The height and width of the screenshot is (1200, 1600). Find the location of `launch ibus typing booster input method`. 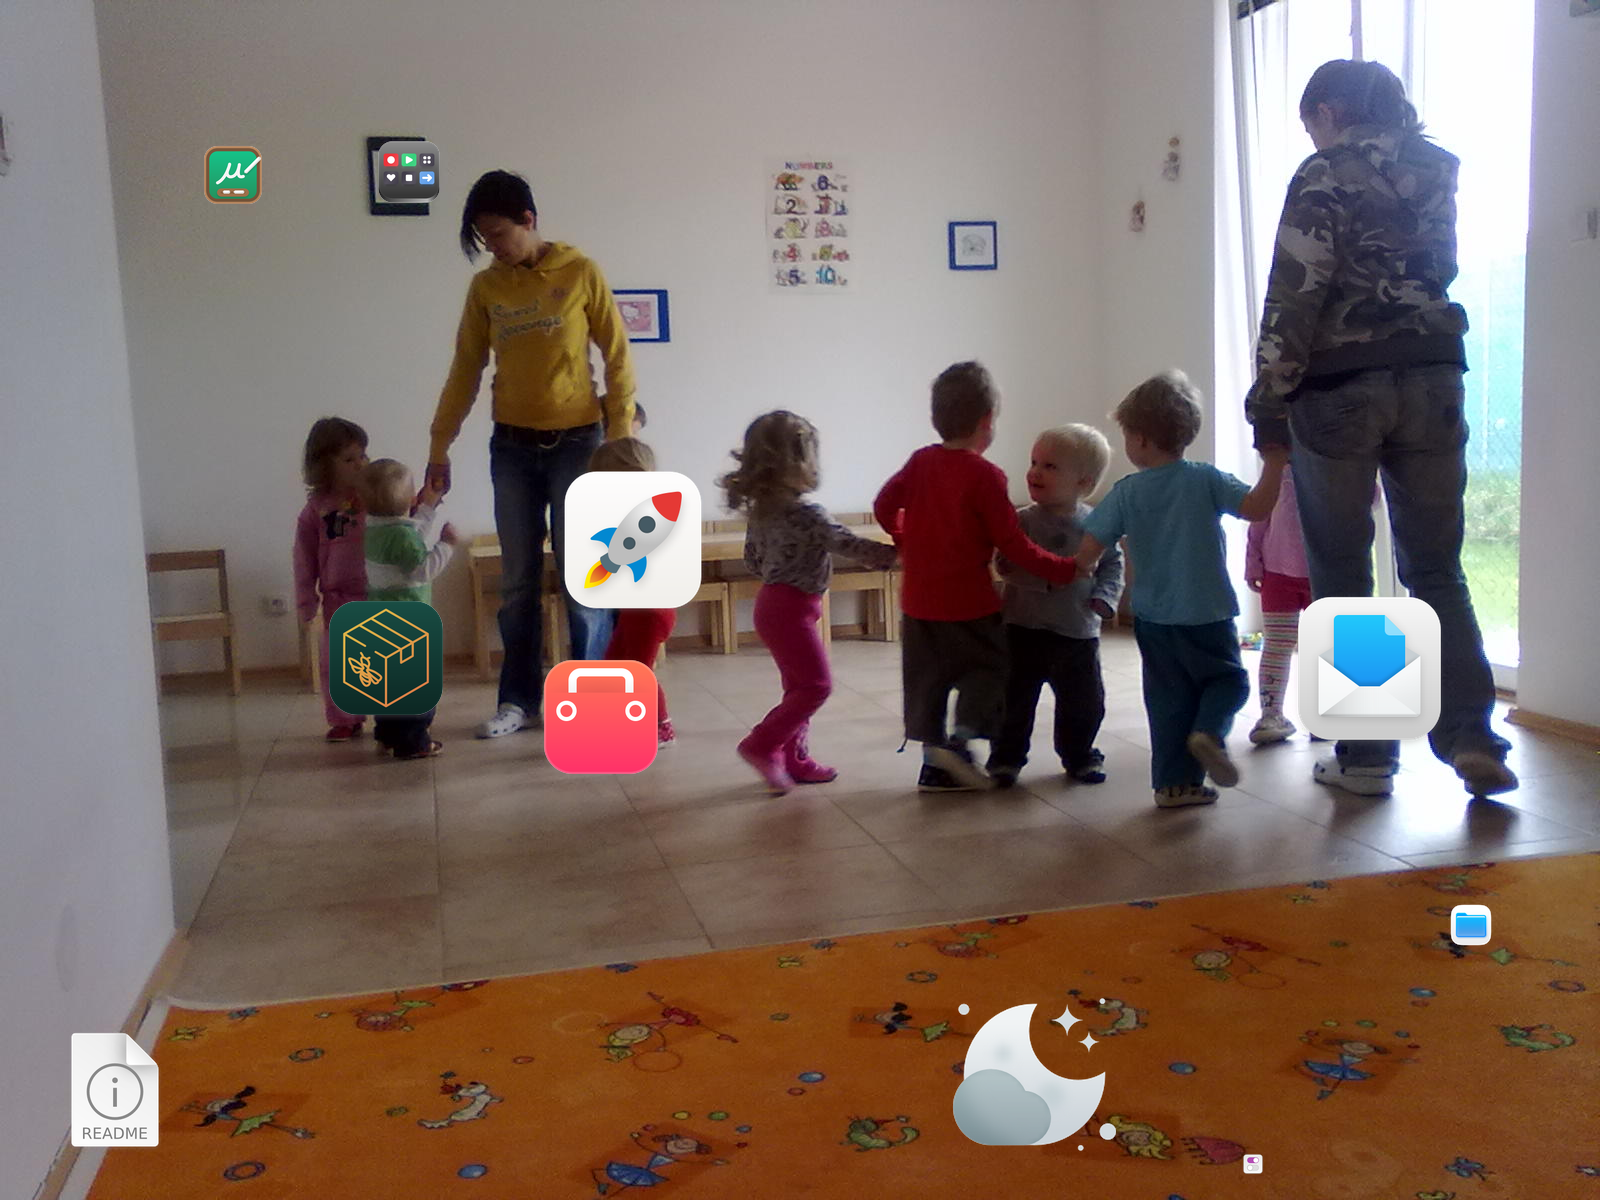

launch ibus typing booster input method is located at coordinates (633, 540).